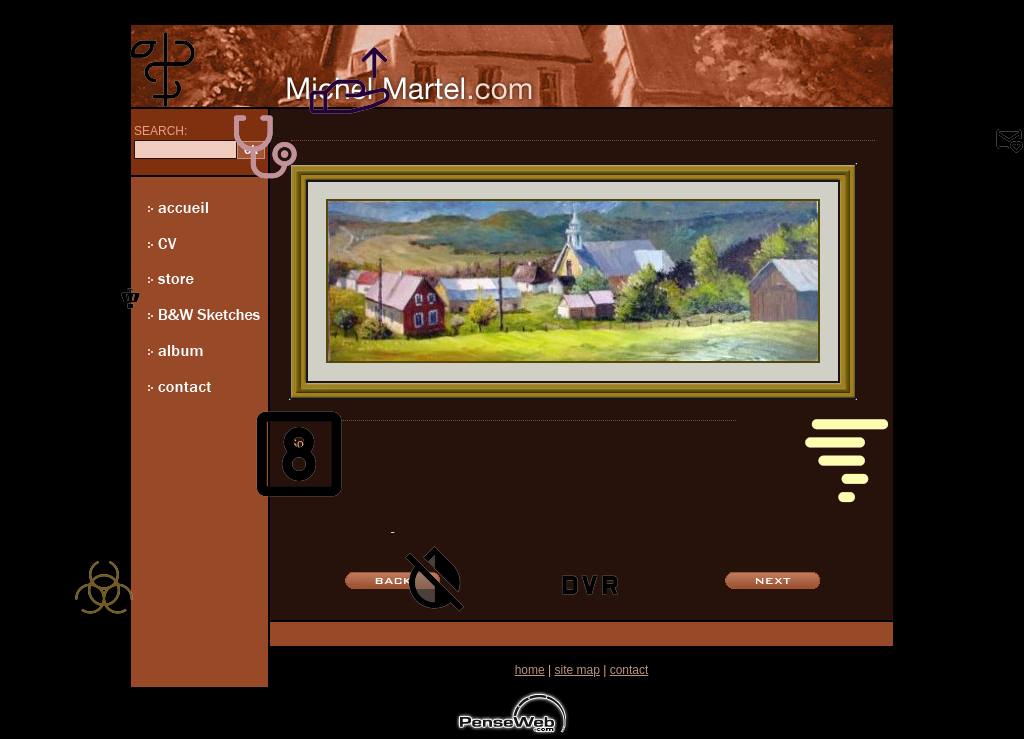 The height and width of the screenshot is (739, 1024). Describe the element at coordinates (260, 144) in the screenshot. I see `access health or medical features` at that location.